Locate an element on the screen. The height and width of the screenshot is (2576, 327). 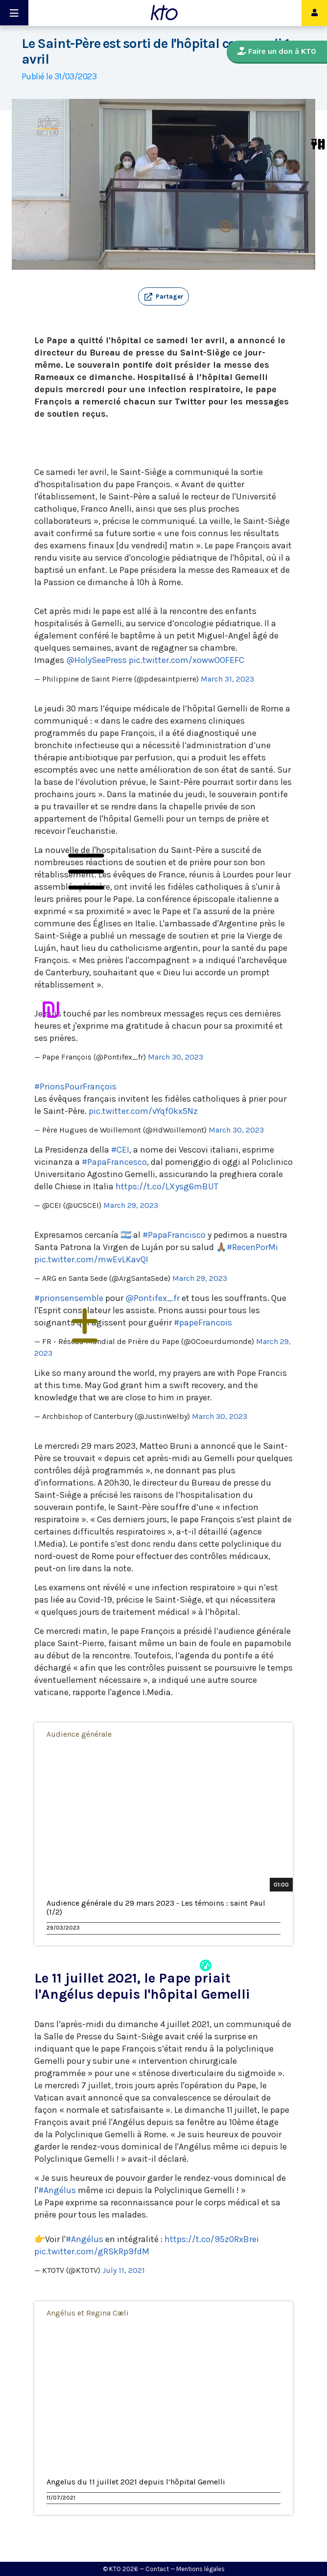
view performance or speed metrics is located at coordinates (206, 1965).